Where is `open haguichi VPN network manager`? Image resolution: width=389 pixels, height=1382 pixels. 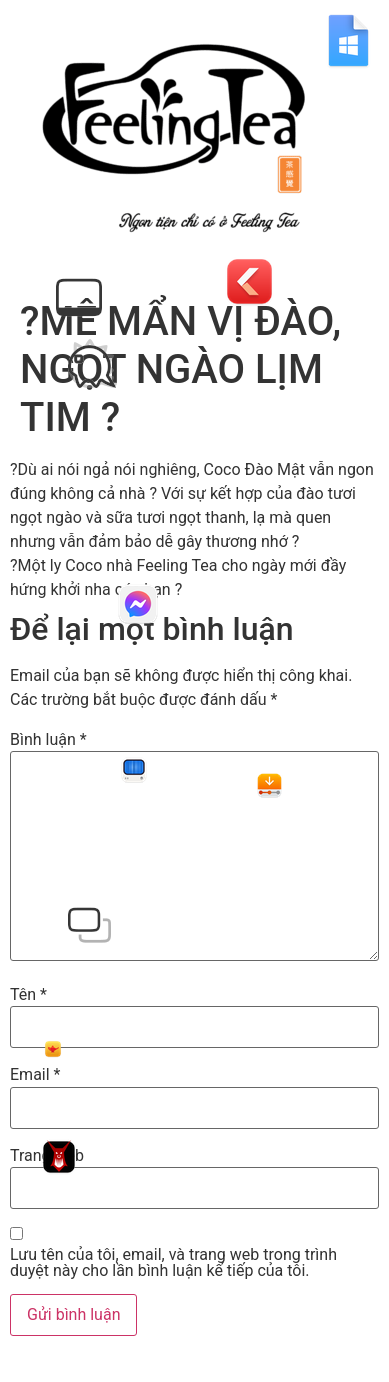 open haguichi VPN network manager is located at coordinates (249, 281).